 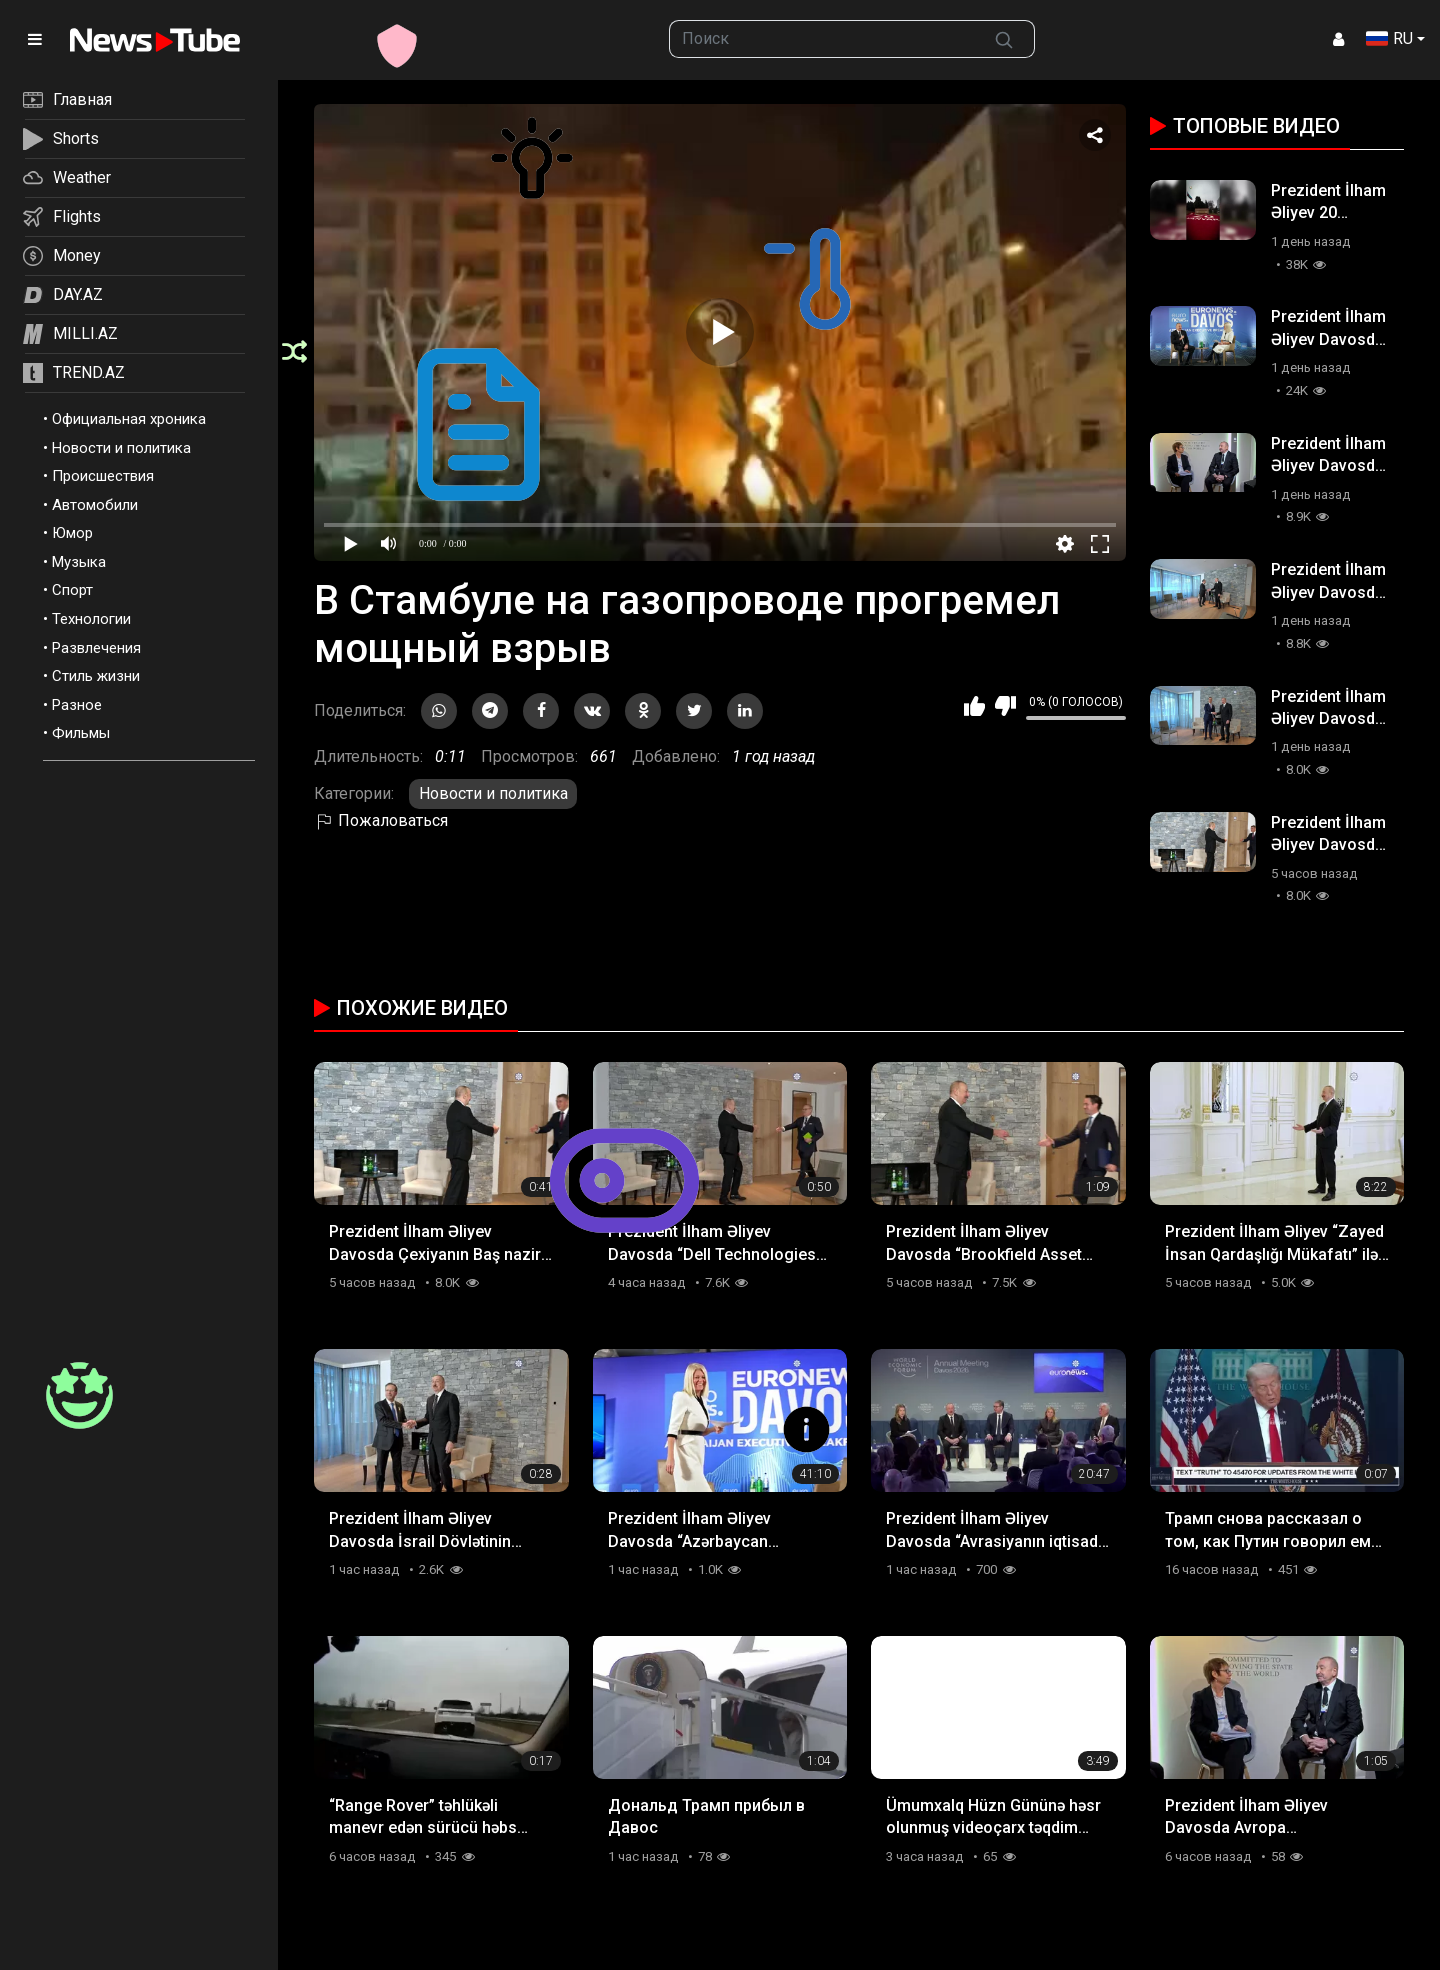 I want to click on rate something as amazing or five-star, so click(x=79, y=1395).